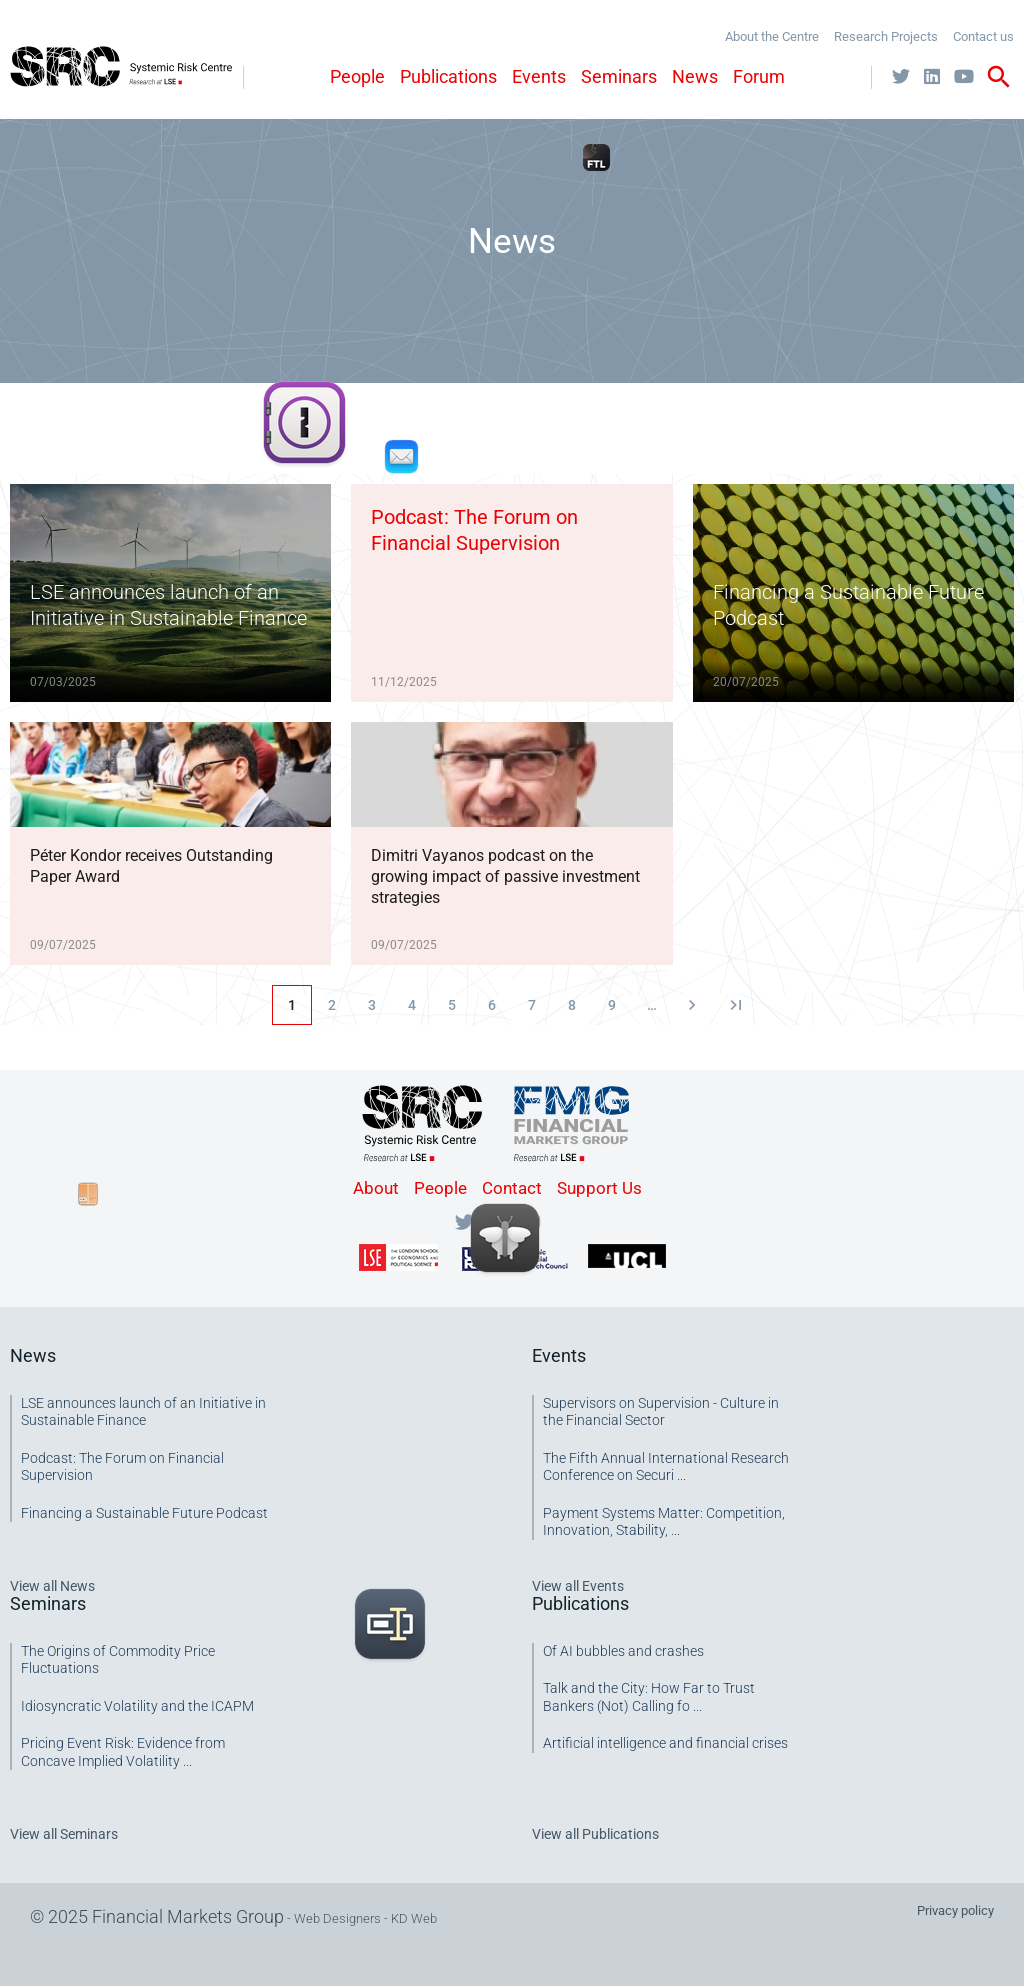 The height and width of the screenshot is (1987, 1024). What do you see at coordinates (304, 422) in the screenshot?
I see `open the Secrets password manager app` at bounding box center [304, 422].